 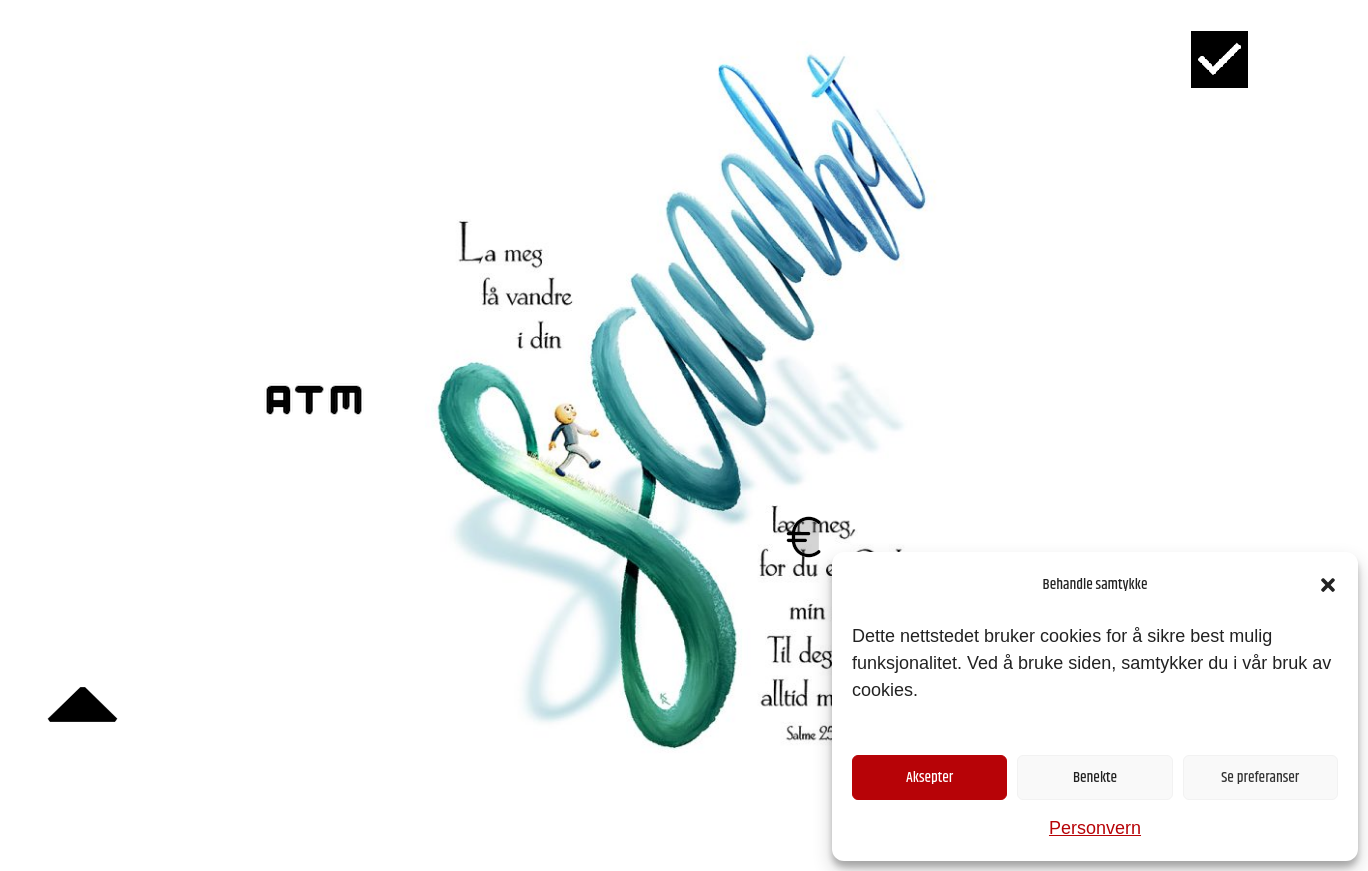 What do you see at coordinates (82, 704) in the screenshot?
I see `collapse an expanded section or panel` at bounding box center [82, 704].